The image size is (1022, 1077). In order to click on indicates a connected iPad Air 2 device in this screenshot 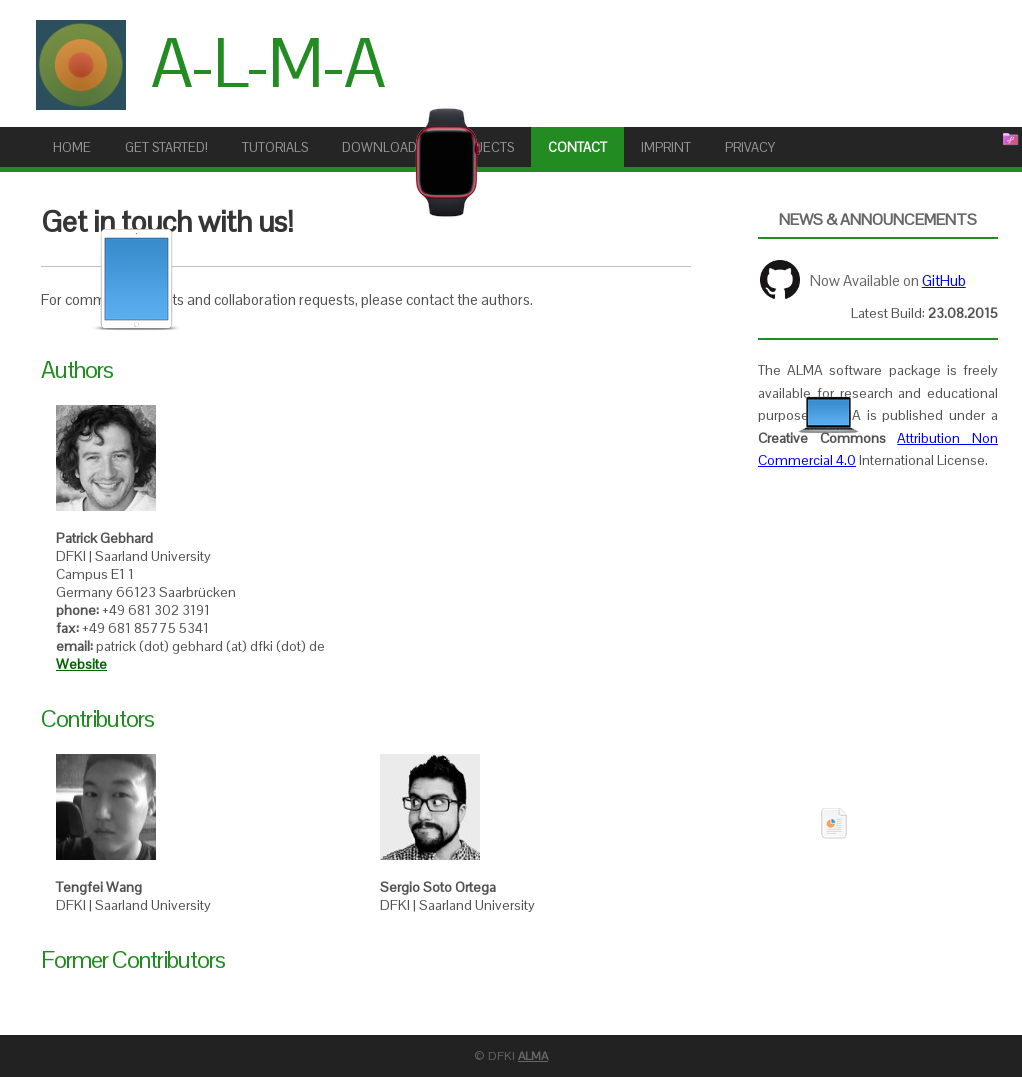, I will do `click(136, 278)`.